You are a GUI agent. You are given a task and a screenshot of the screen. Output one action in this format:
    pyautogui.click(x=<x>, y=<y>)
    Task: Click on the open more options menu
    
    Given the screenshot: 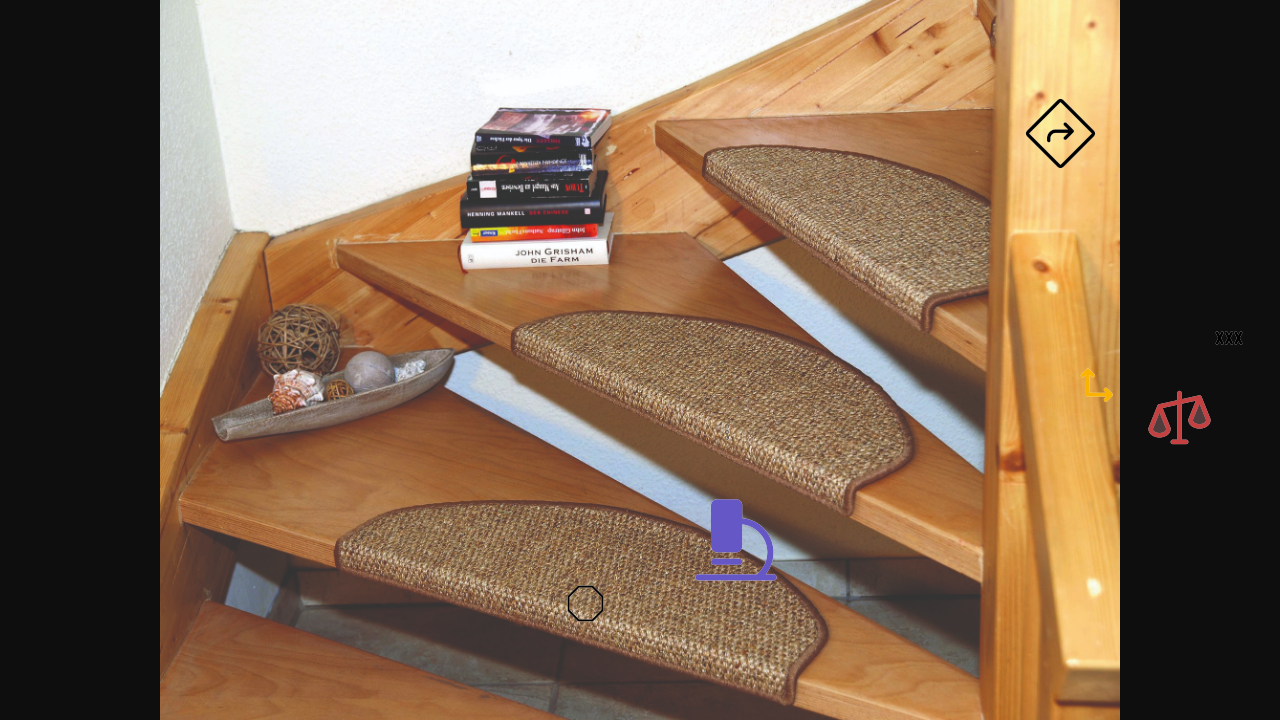 What is the action you would take?
    pyautogui.click(x=727, y=432)
    